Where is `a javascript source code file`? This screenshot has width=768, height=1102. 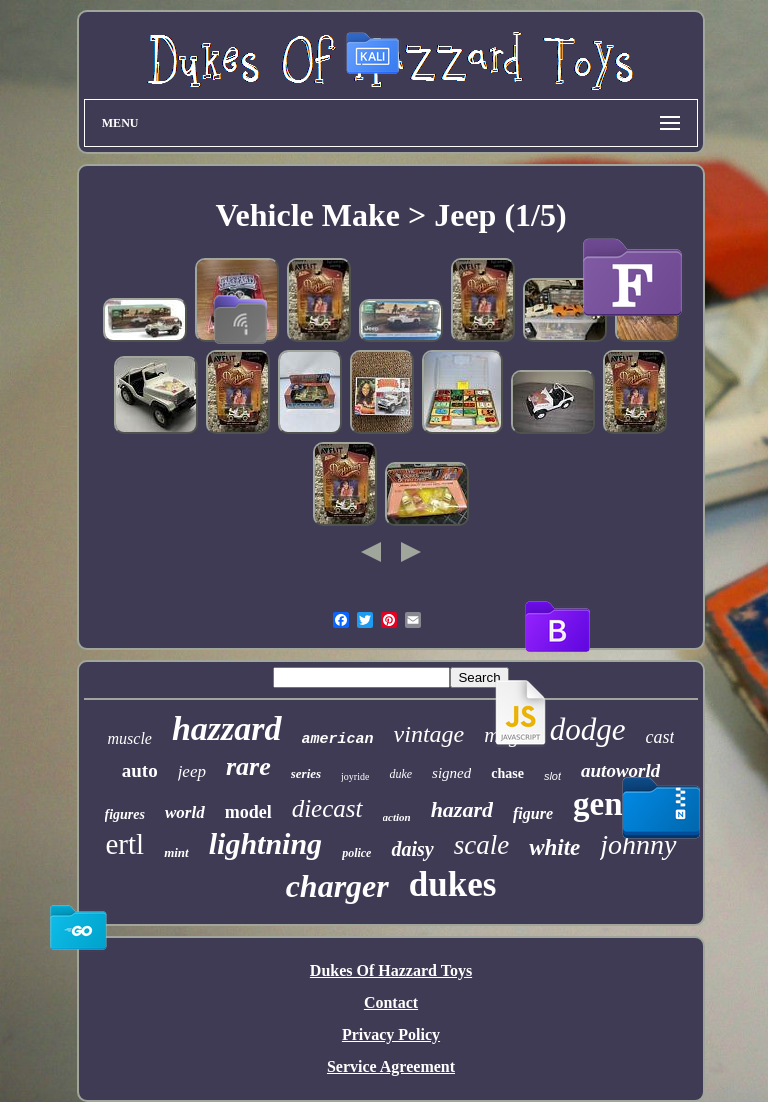
a javascript source code file is located at coordinates (520, 713).